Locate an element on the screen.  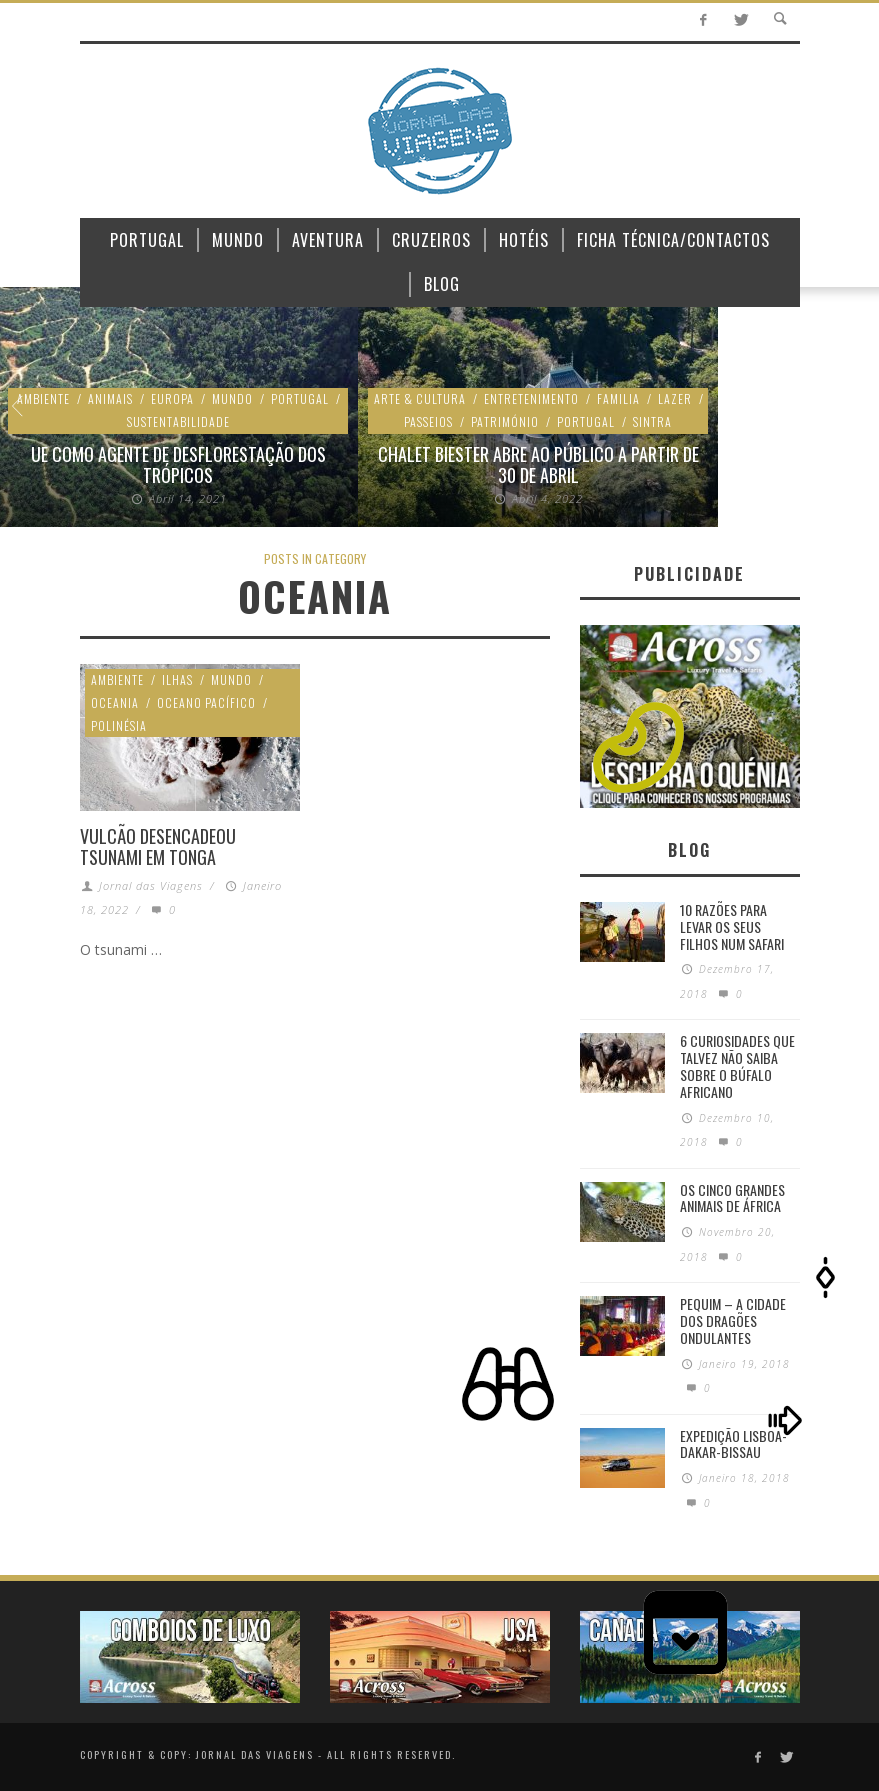
align keyframes vertically in timeline is located at coordinates (825, 1277).